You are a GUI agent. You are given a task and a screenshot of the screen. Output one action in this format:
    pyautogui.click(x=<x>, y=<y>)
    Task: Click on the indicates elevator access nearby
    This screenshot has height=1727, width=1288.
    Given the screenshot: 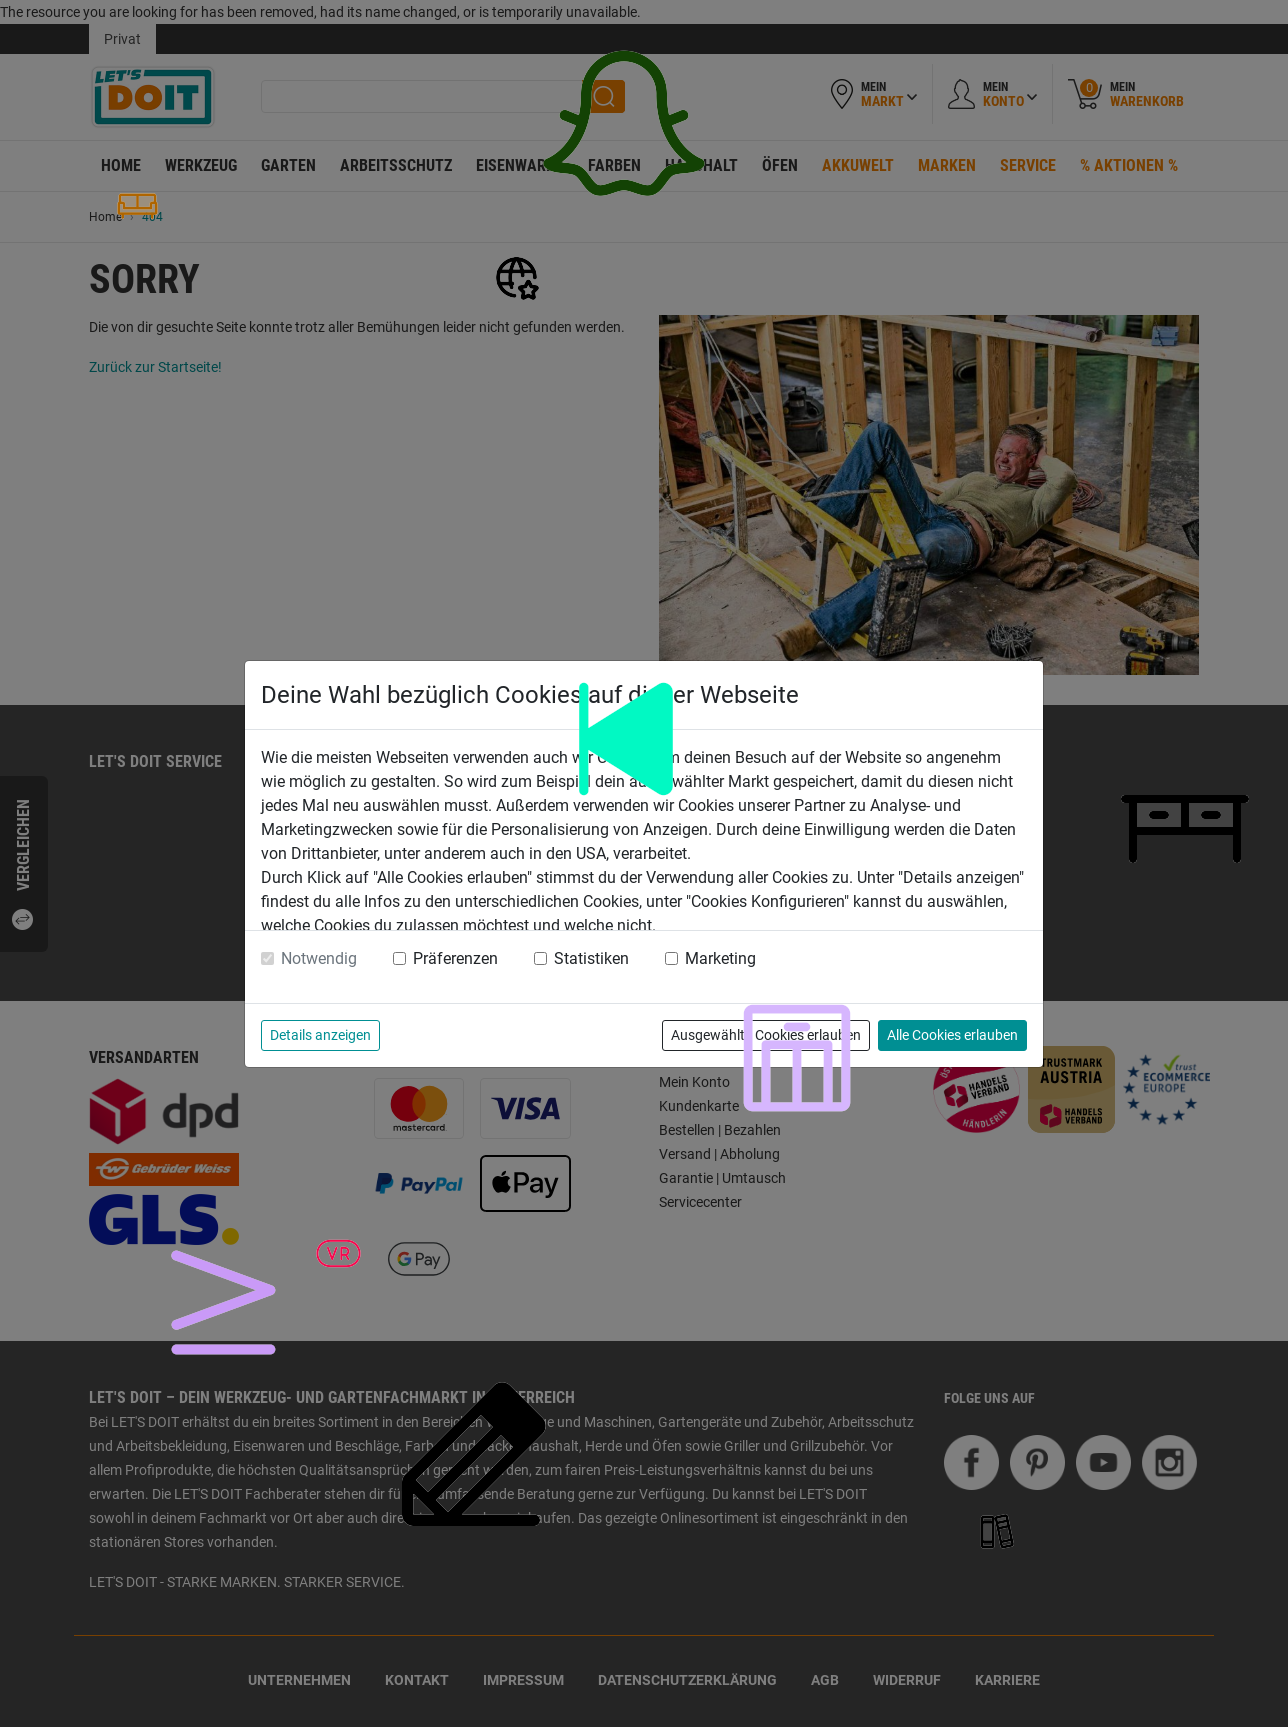 What is the action you would take?
    pyautogui.click(x=797, y=1058)
    